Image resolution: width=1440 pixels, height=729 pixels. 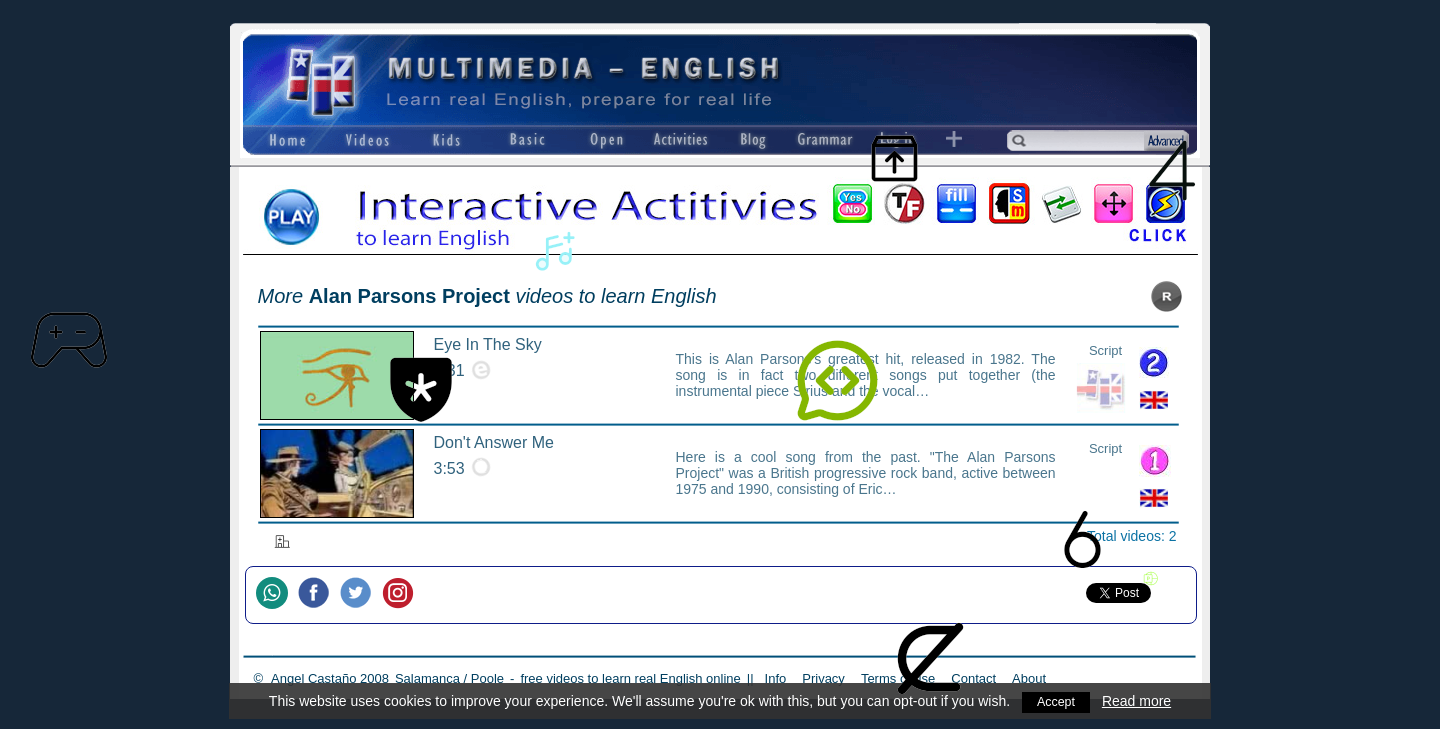 What do you see at coordinates (421, 386) in the screenshot?
I see `indicates premium or starred security feature` at bounding box center [421, 386].